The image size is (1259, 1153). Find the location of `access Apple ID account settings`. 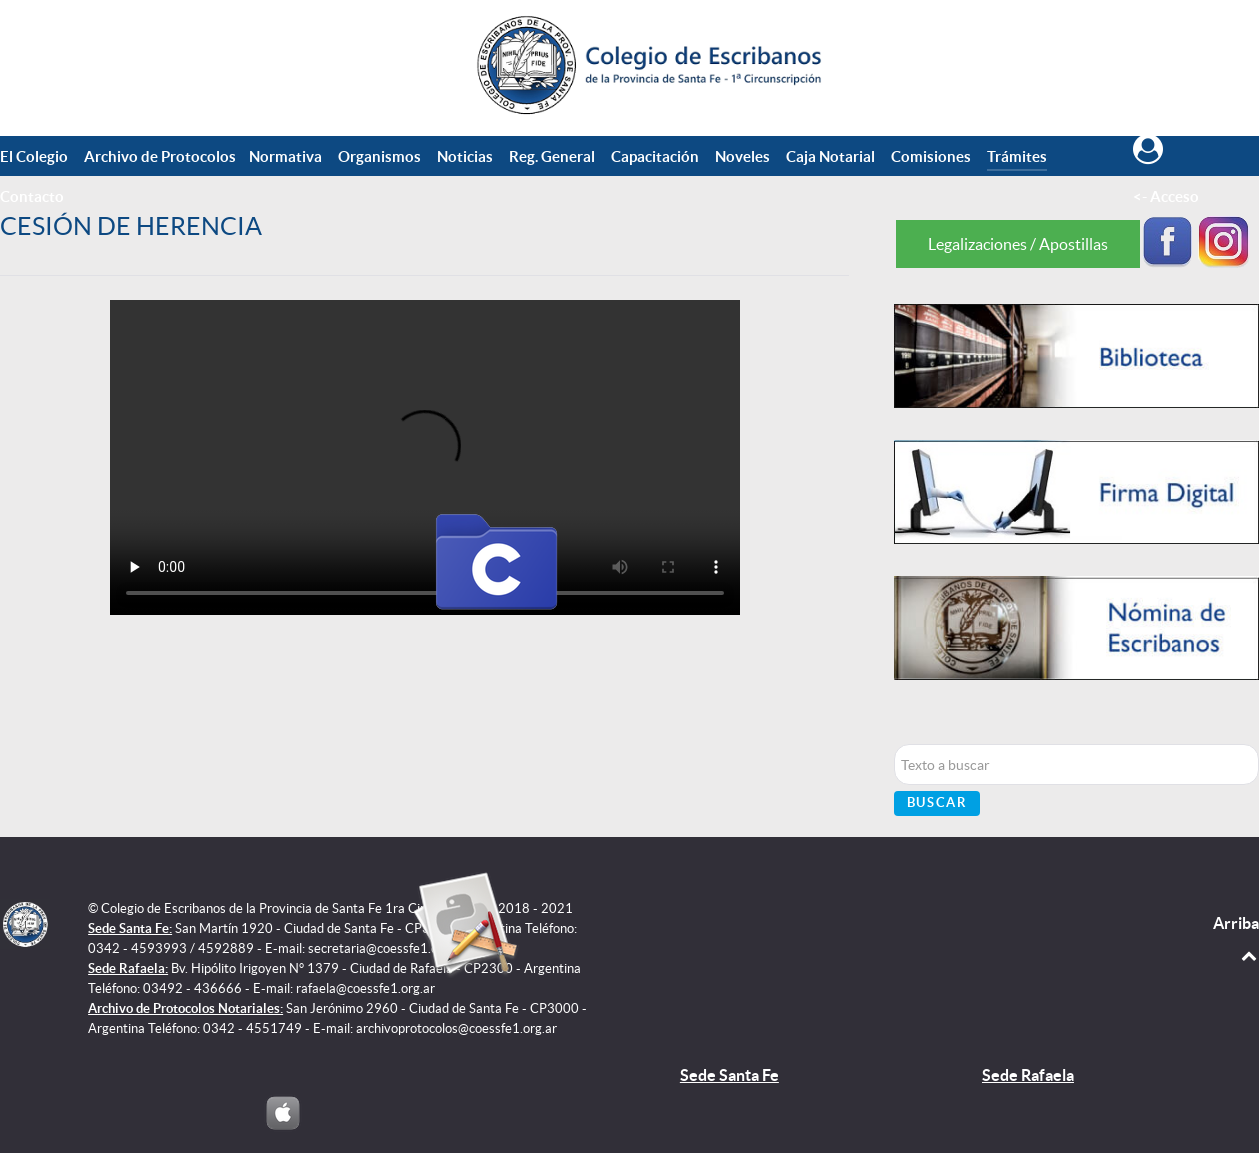

access Apple ID account settings is located at coordinates (283, 1113).